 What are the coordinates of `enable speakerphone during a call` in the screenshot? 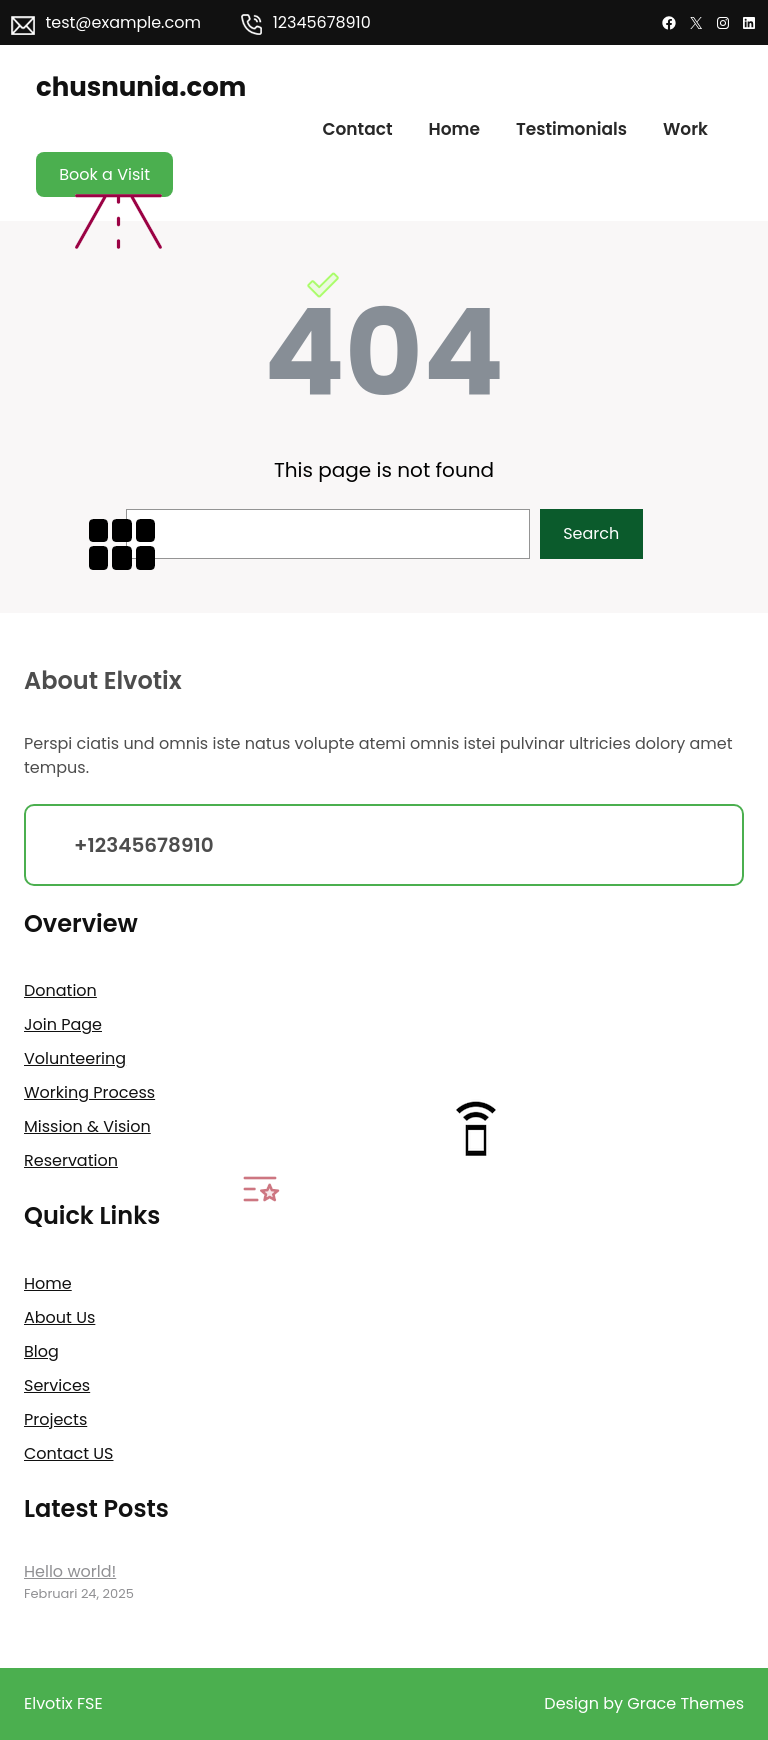 It's located at (476, 1130).